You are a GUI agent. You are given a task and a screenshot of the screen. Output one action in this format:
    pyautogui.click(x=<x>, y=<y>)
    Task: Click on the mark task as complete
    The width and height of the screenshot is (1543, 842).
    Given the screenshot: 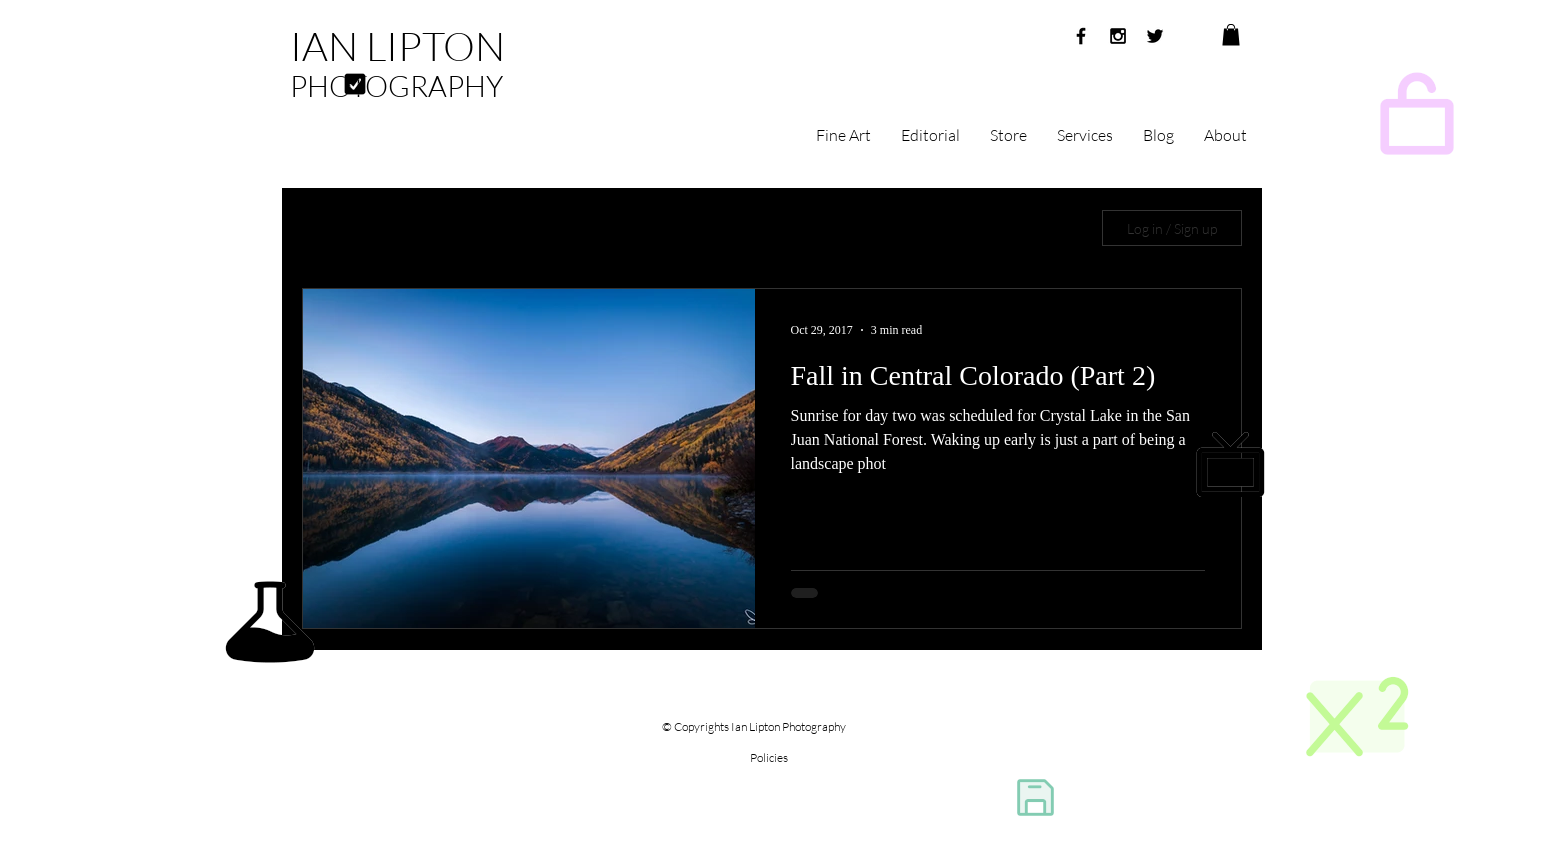 What is the action you would take?
    pyautogui.click(x=355, y=84)
    